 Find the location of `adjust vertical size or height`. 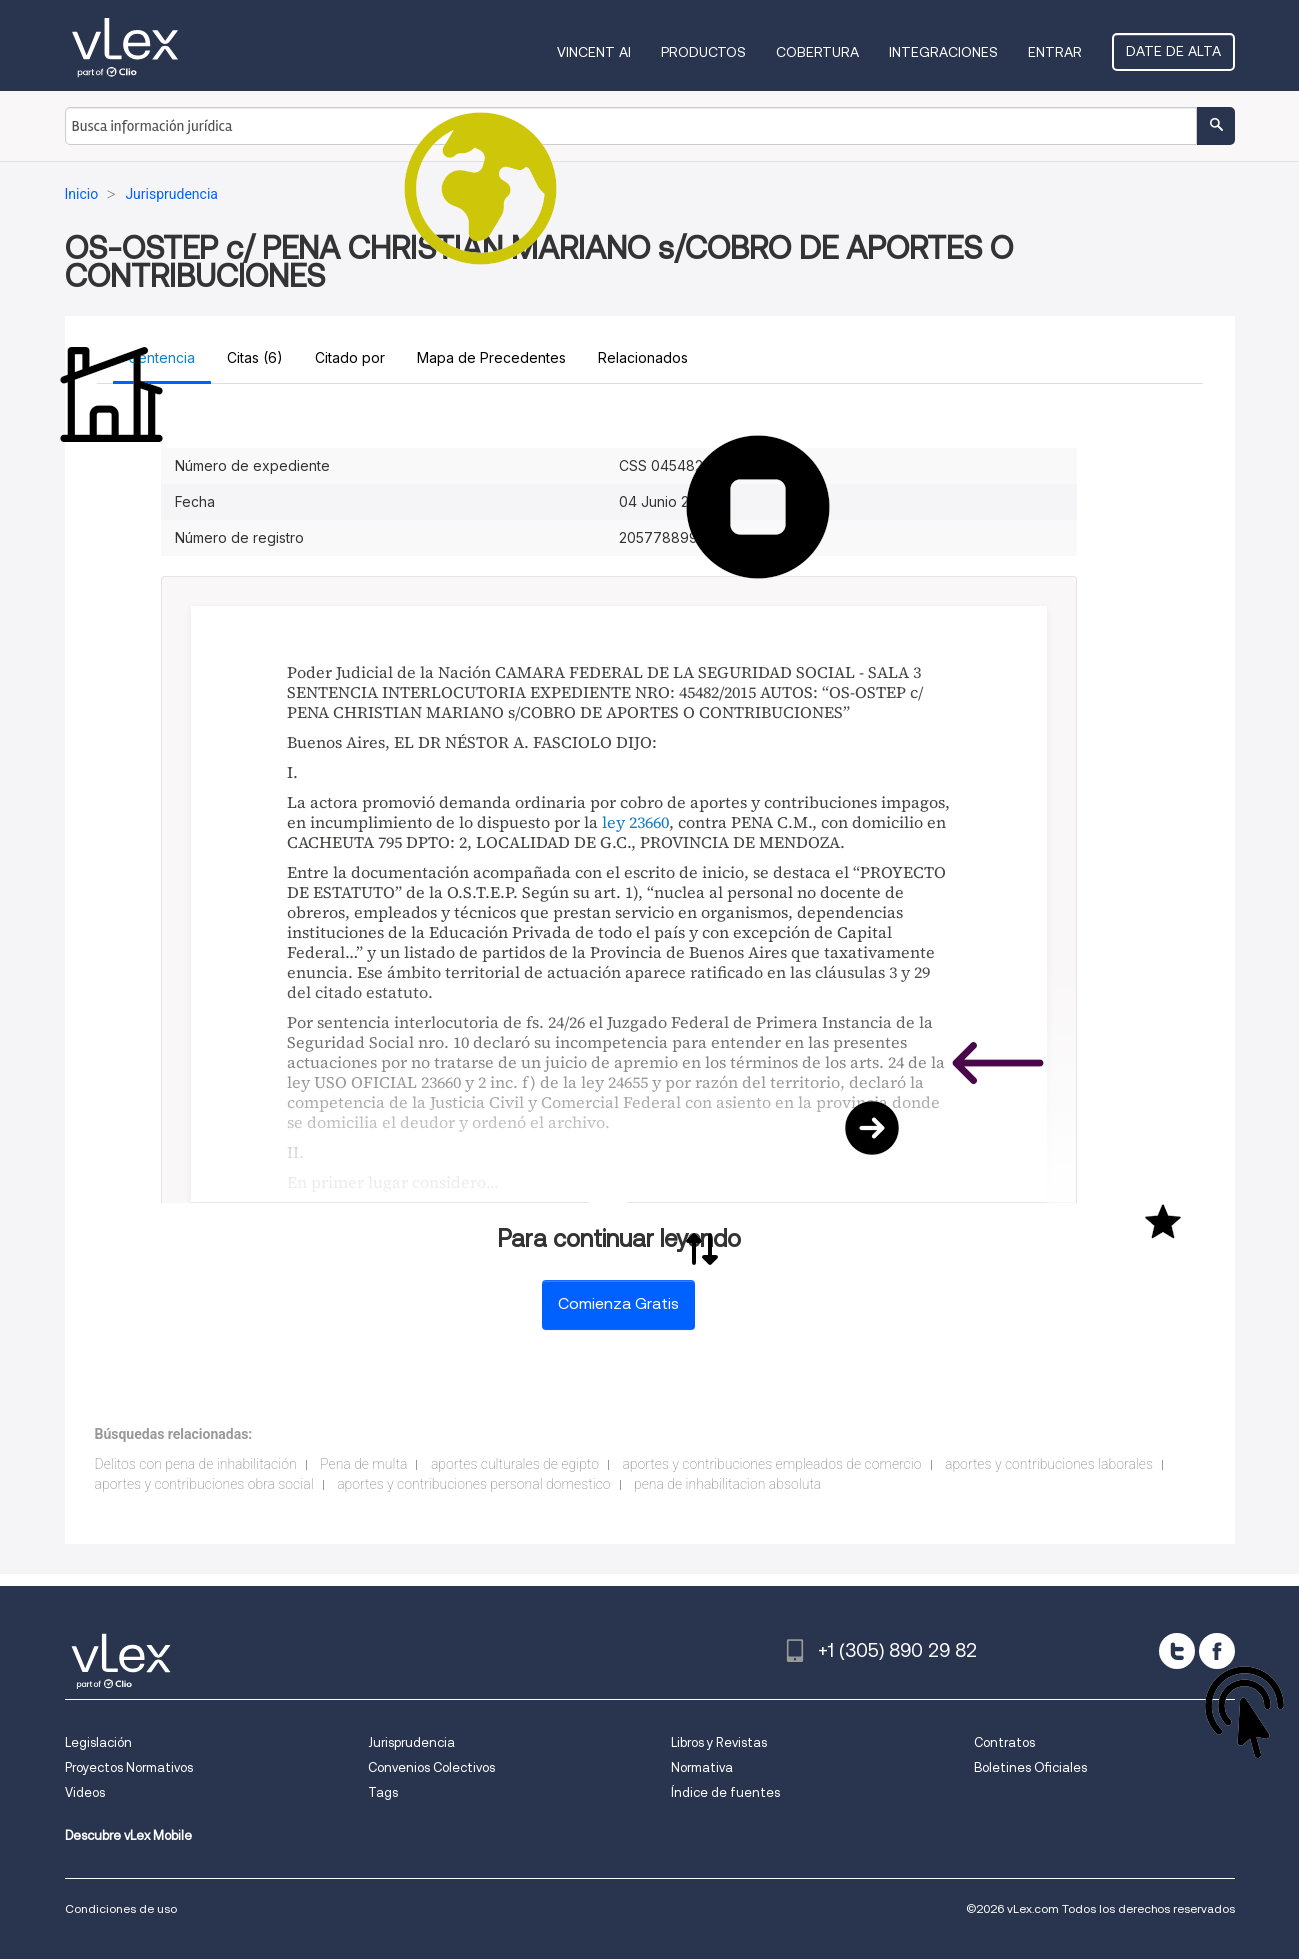

adjust vertical size or height is located at coordinates (702, 1249).